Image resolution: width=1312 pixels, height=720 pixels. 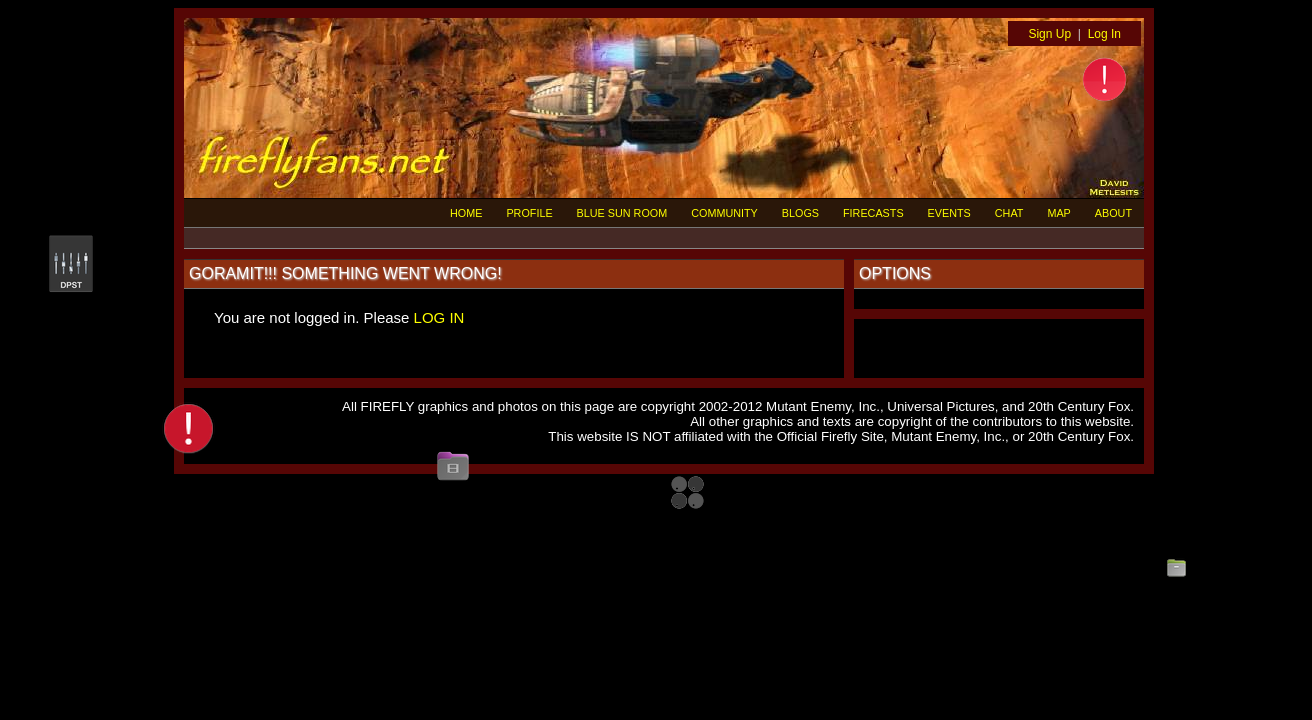 What do you see at coordinates (687, 492) in the screenshot?
I see `launch swell foop puzzle game` at bounding box center [687, 492].